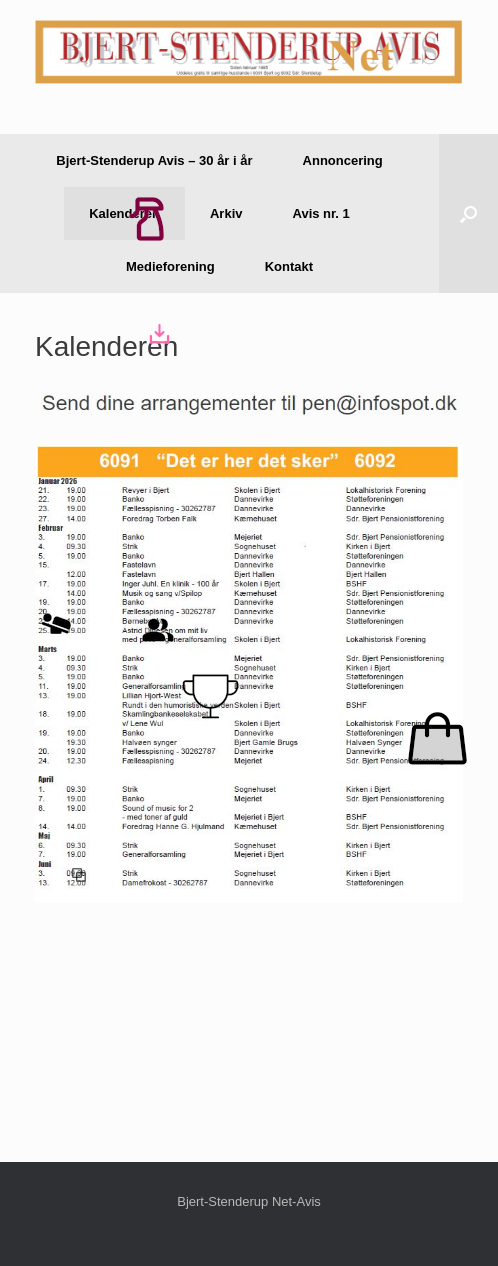 The height and width of the screenshot is (1266, 498). I want to click on access cleaning or housekeeping tools, so click(148, 219).